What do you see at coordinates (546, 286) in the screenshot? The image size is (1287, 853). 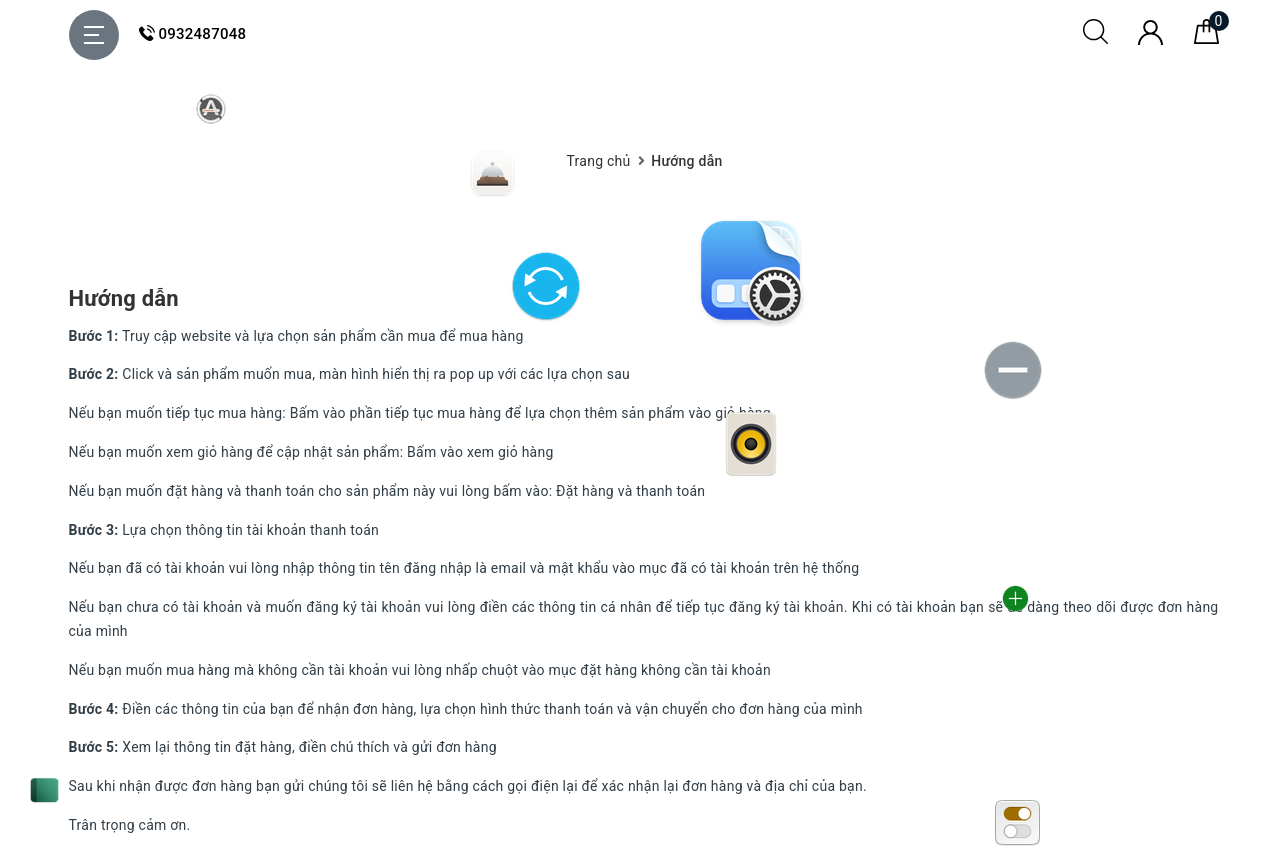 I see `indicates syncing in progress` at bounding box center [546, 286].